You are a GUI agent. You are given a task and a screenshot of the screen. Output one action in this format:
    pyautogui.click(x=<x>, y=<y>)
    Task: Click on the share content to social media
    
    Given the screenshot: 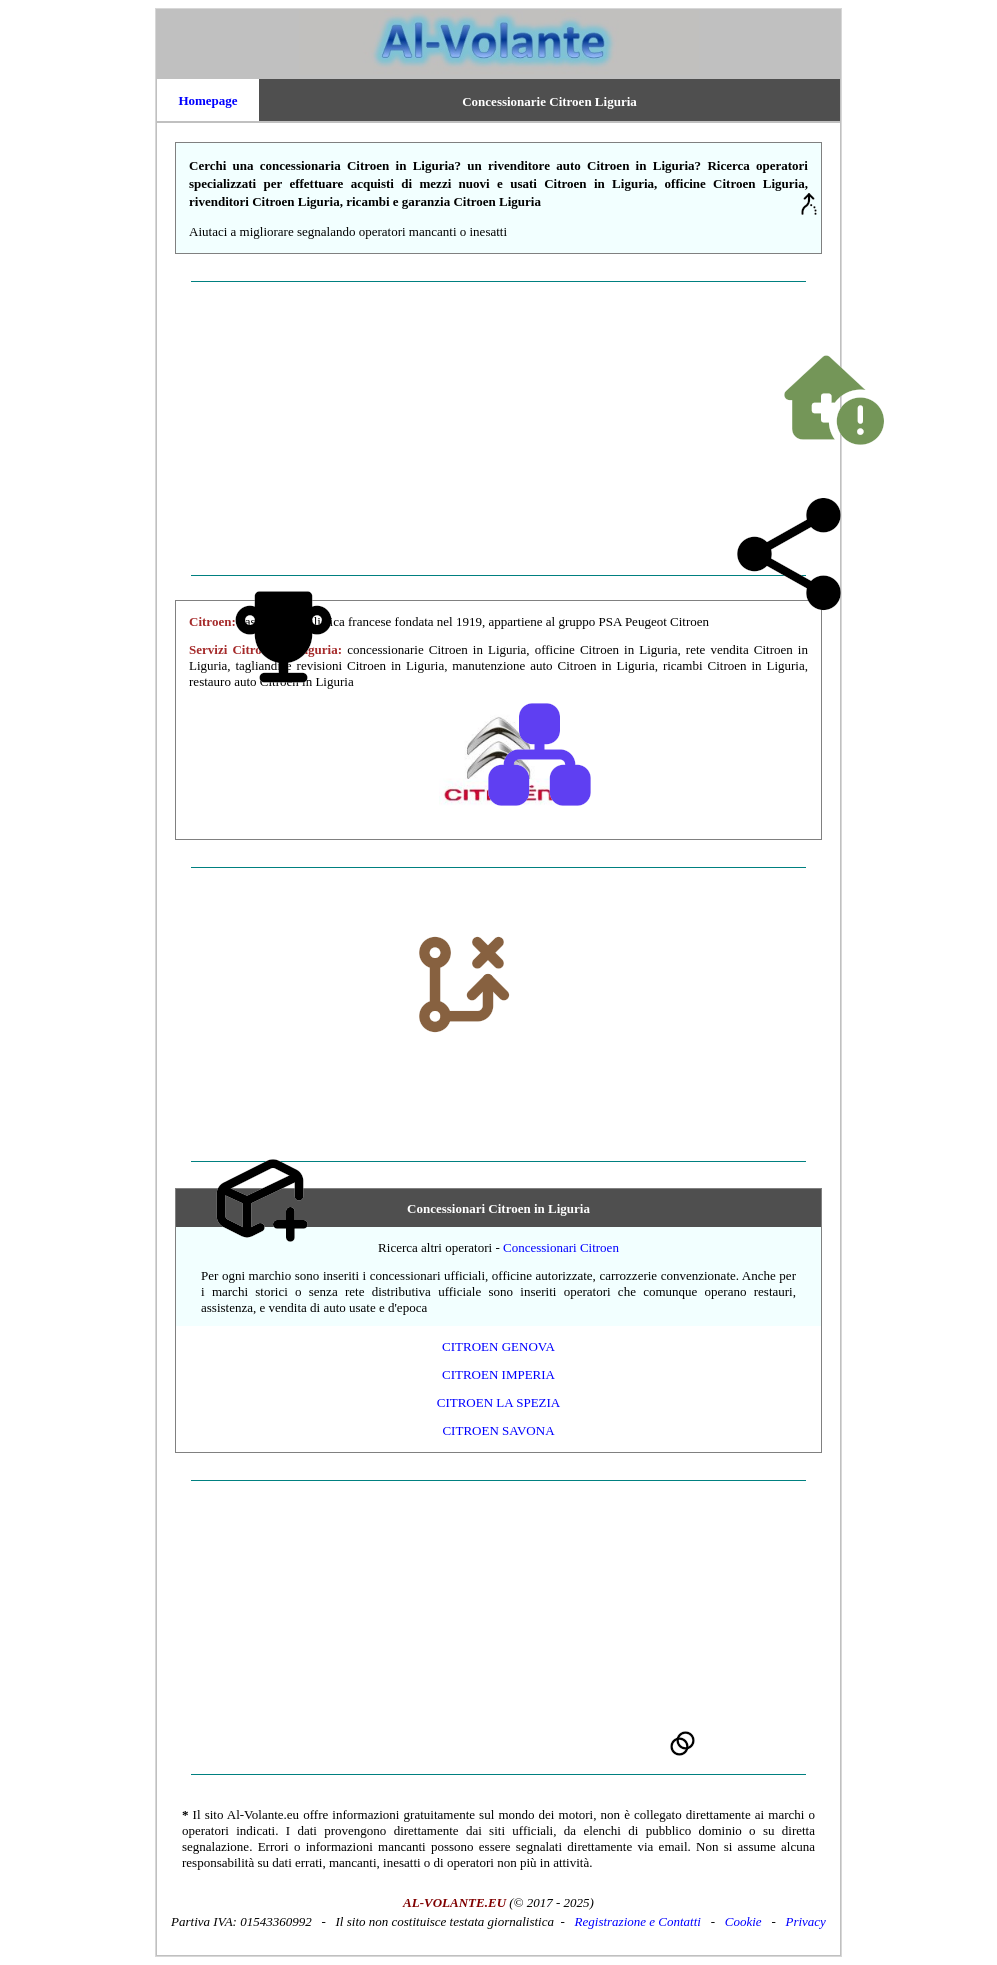 What is the action you would take?
    pyautogui.click(x=789, y=554)
    